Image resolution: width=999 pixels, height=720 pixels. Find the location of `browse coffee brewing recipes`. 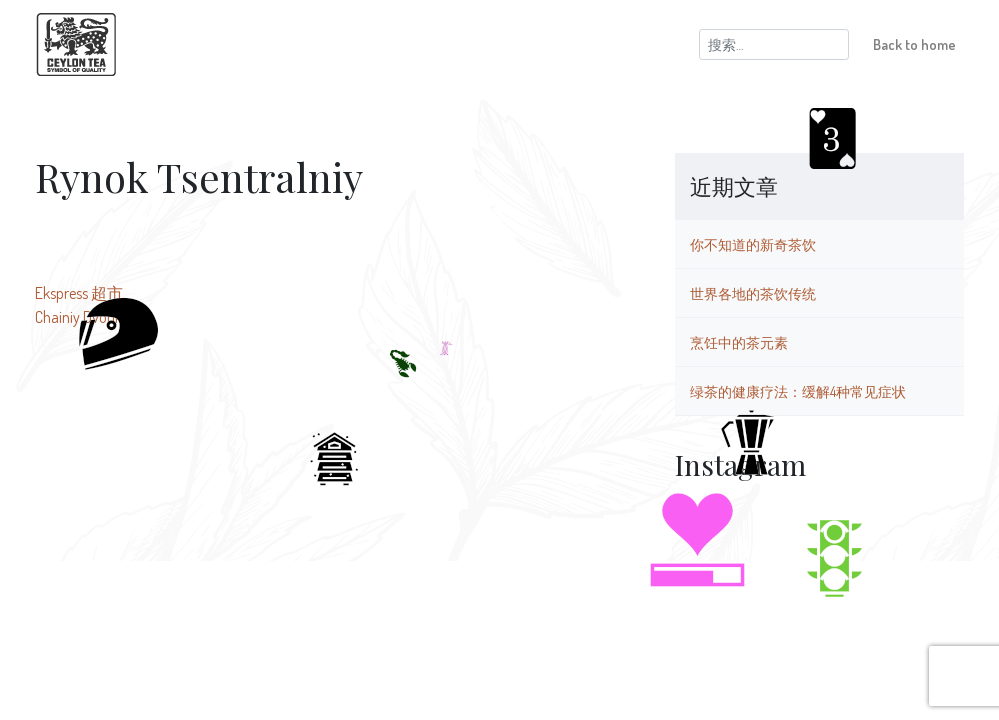

browse coffee brewing recipes is located at coordinates (751, 442).